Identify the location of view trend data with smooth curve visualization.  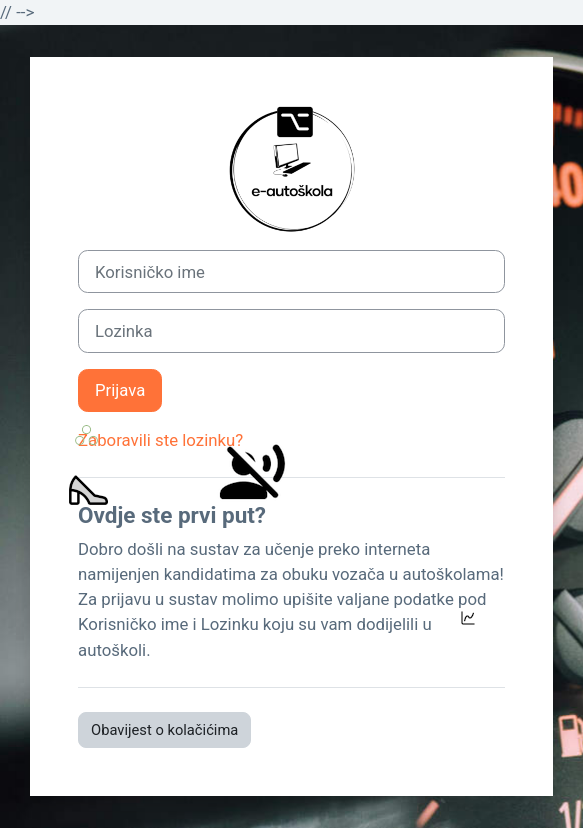
(468, 618).